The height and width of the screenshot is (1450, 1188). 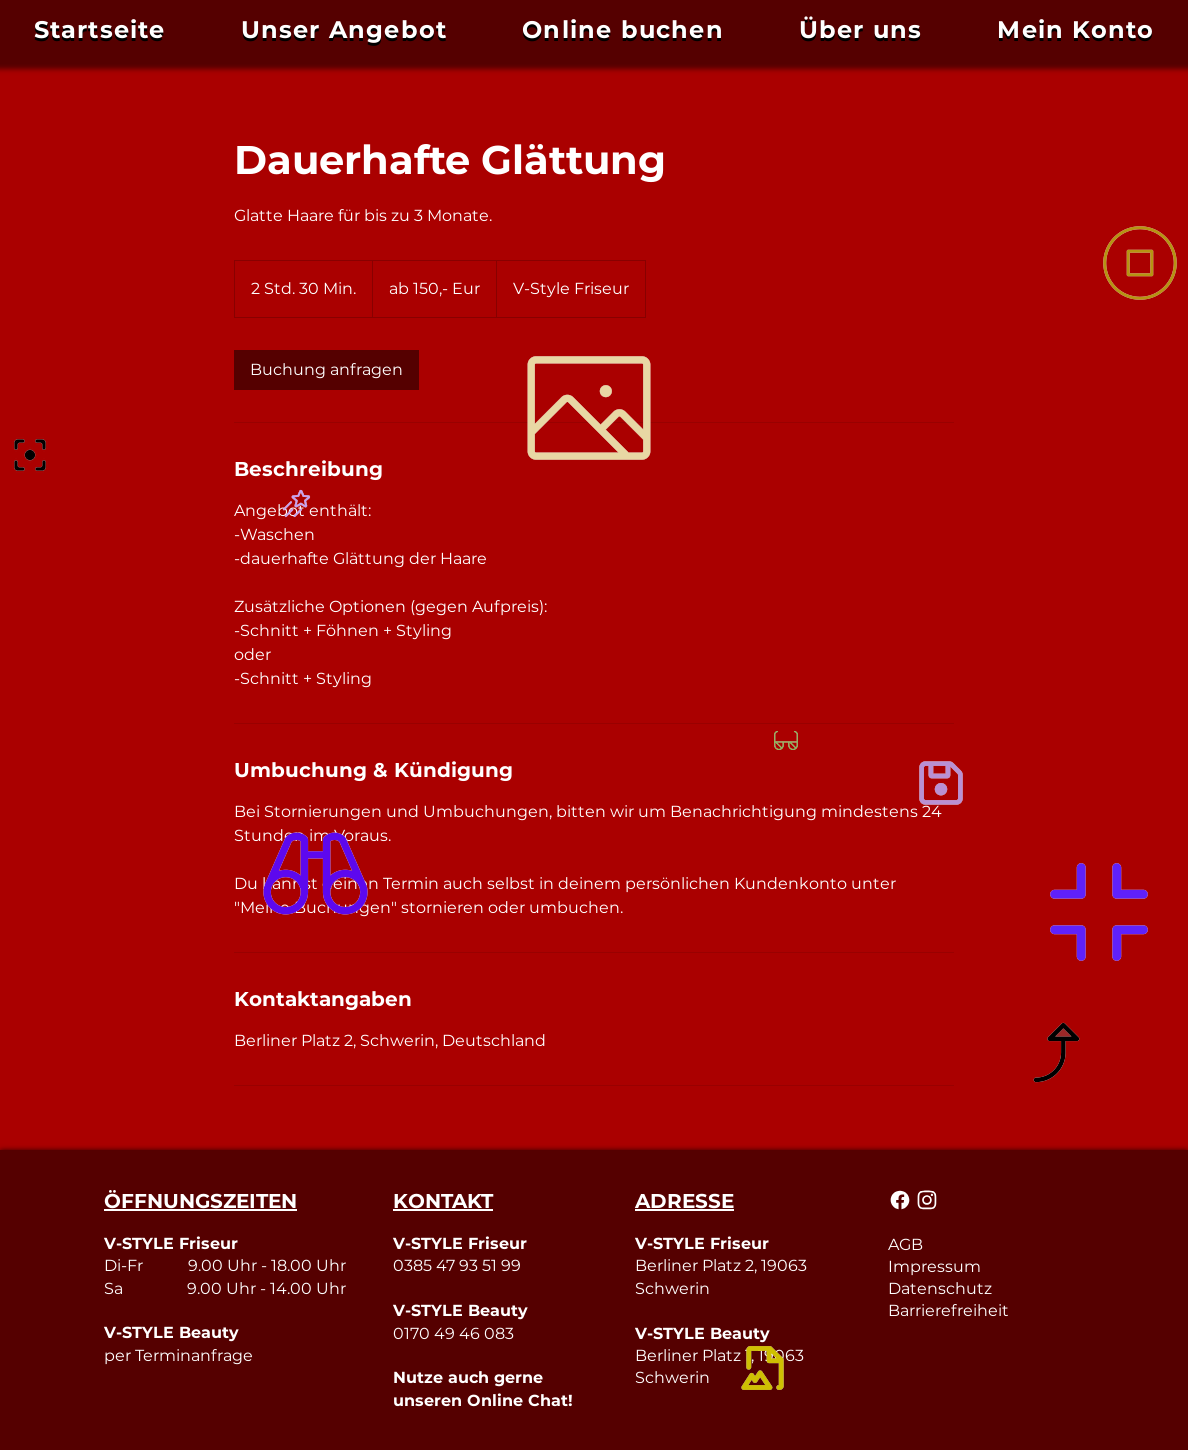 I want to click on exit fullscreen mode, so click(x=1099, y=912).